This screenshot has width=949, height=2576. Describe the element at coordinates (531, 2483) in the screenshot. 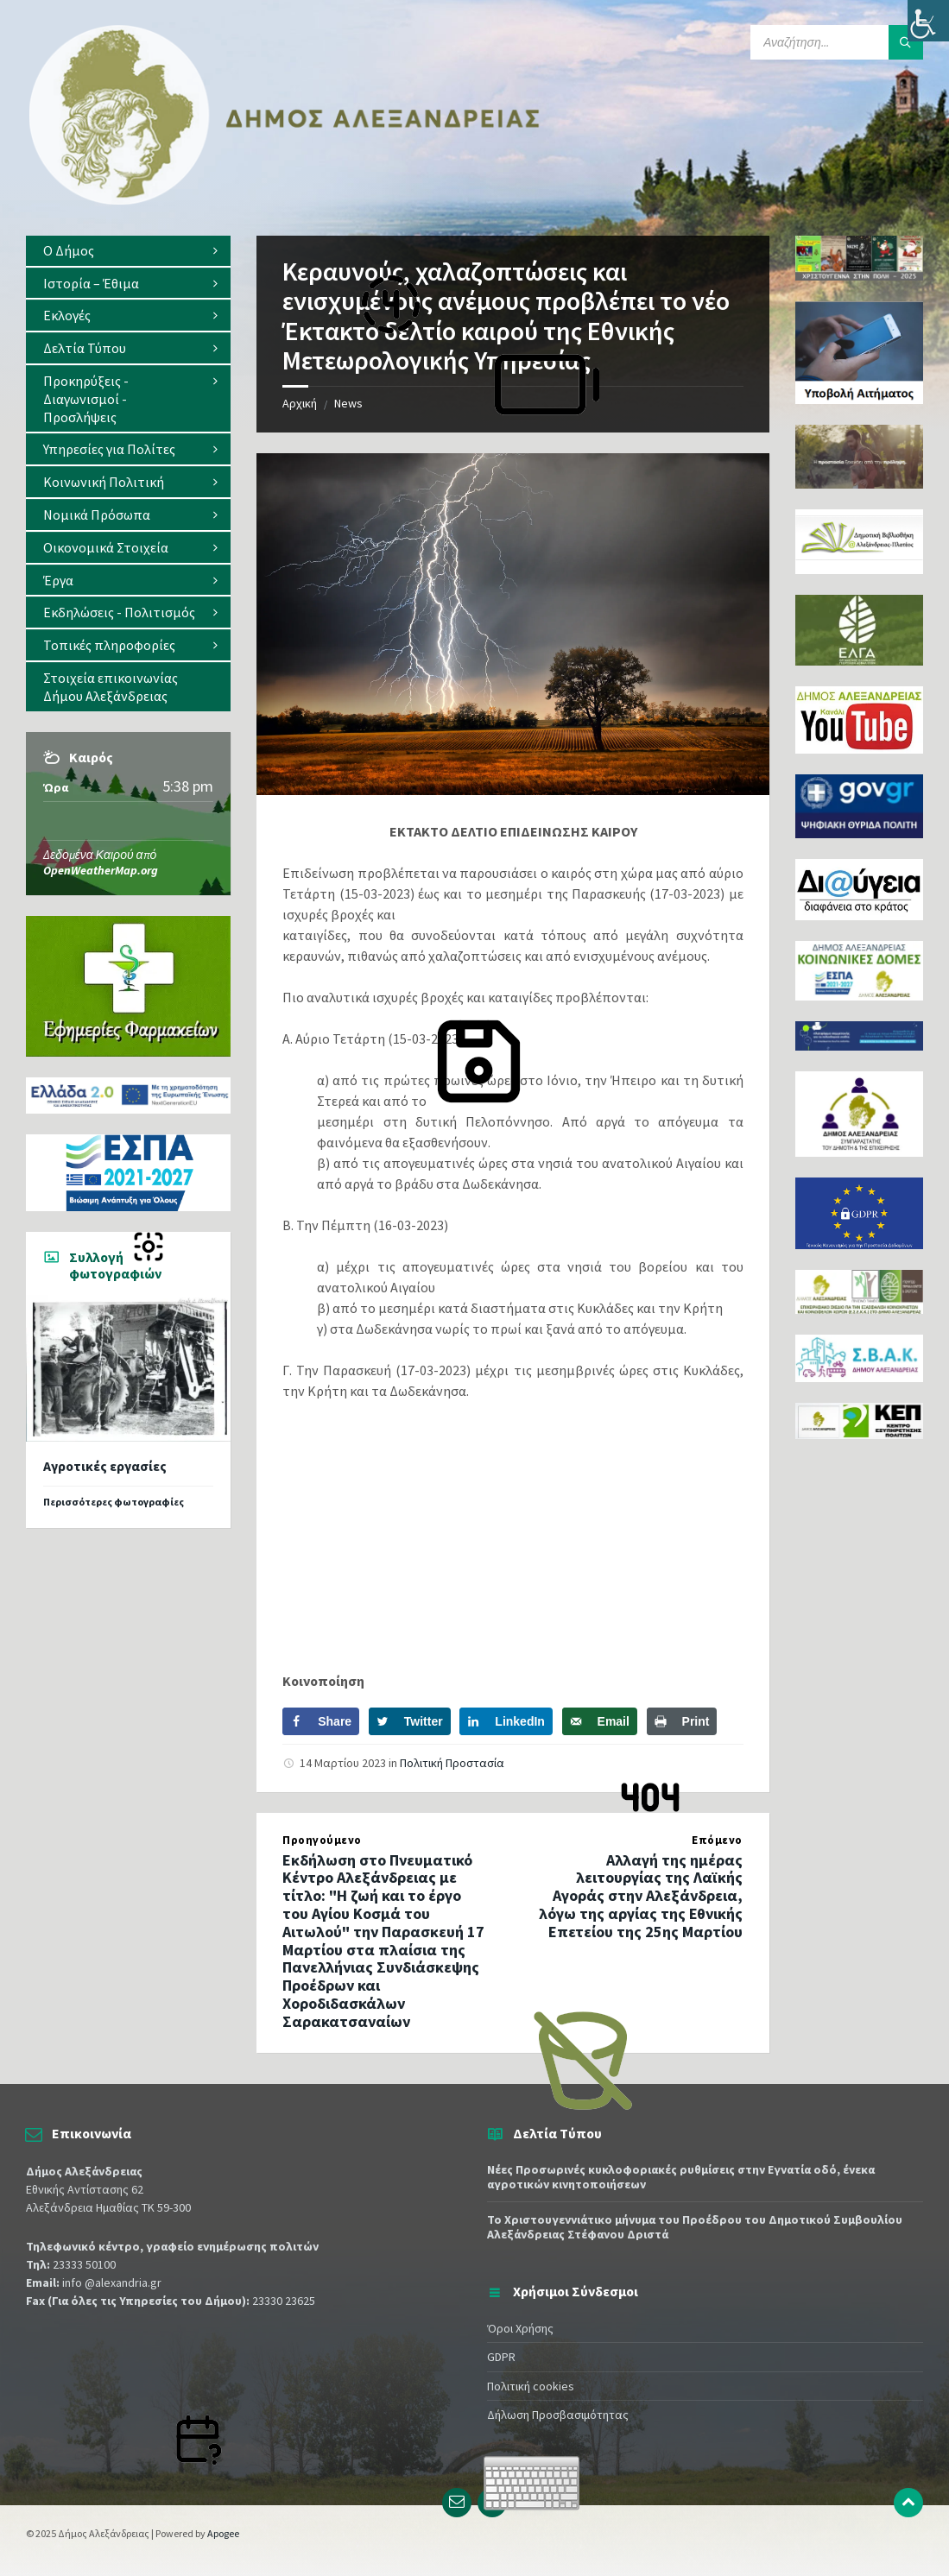

I see `connect or manage keyboard input device` at that location.